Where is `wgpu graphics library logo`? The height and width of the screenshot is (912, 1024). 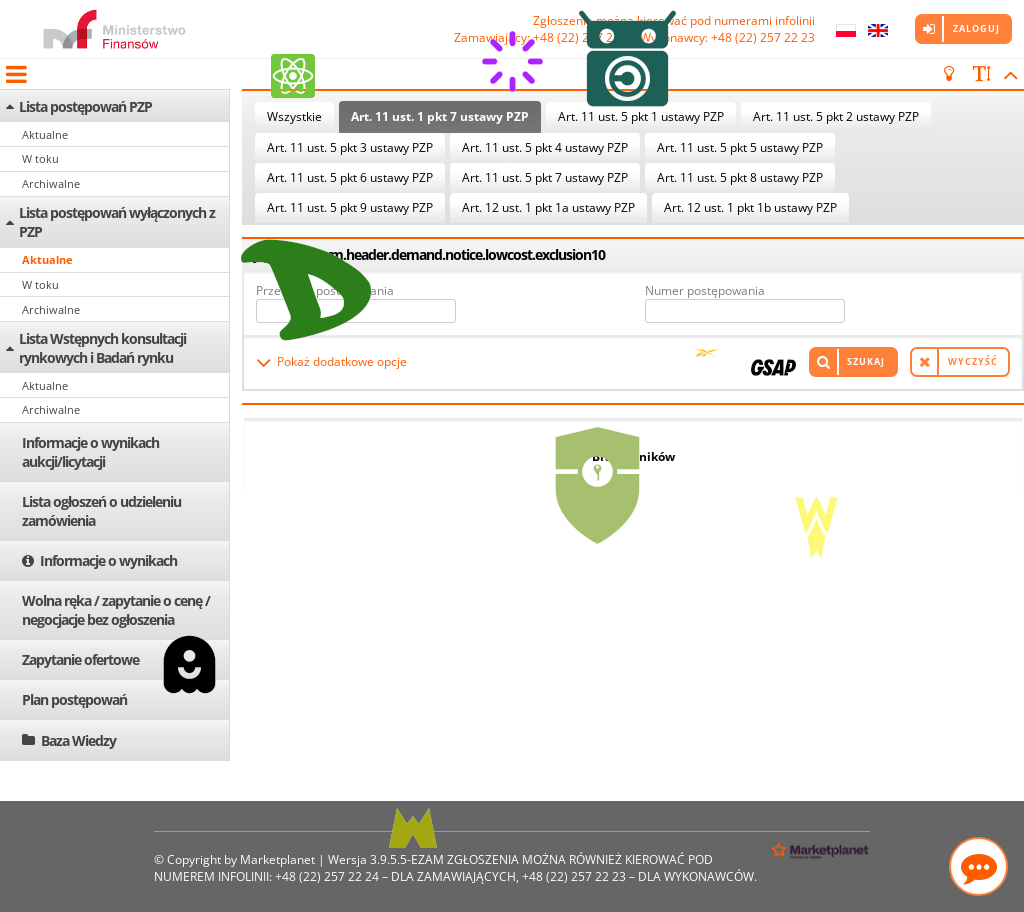 wgpu graphics library logo is located at coordinates (413, 828).